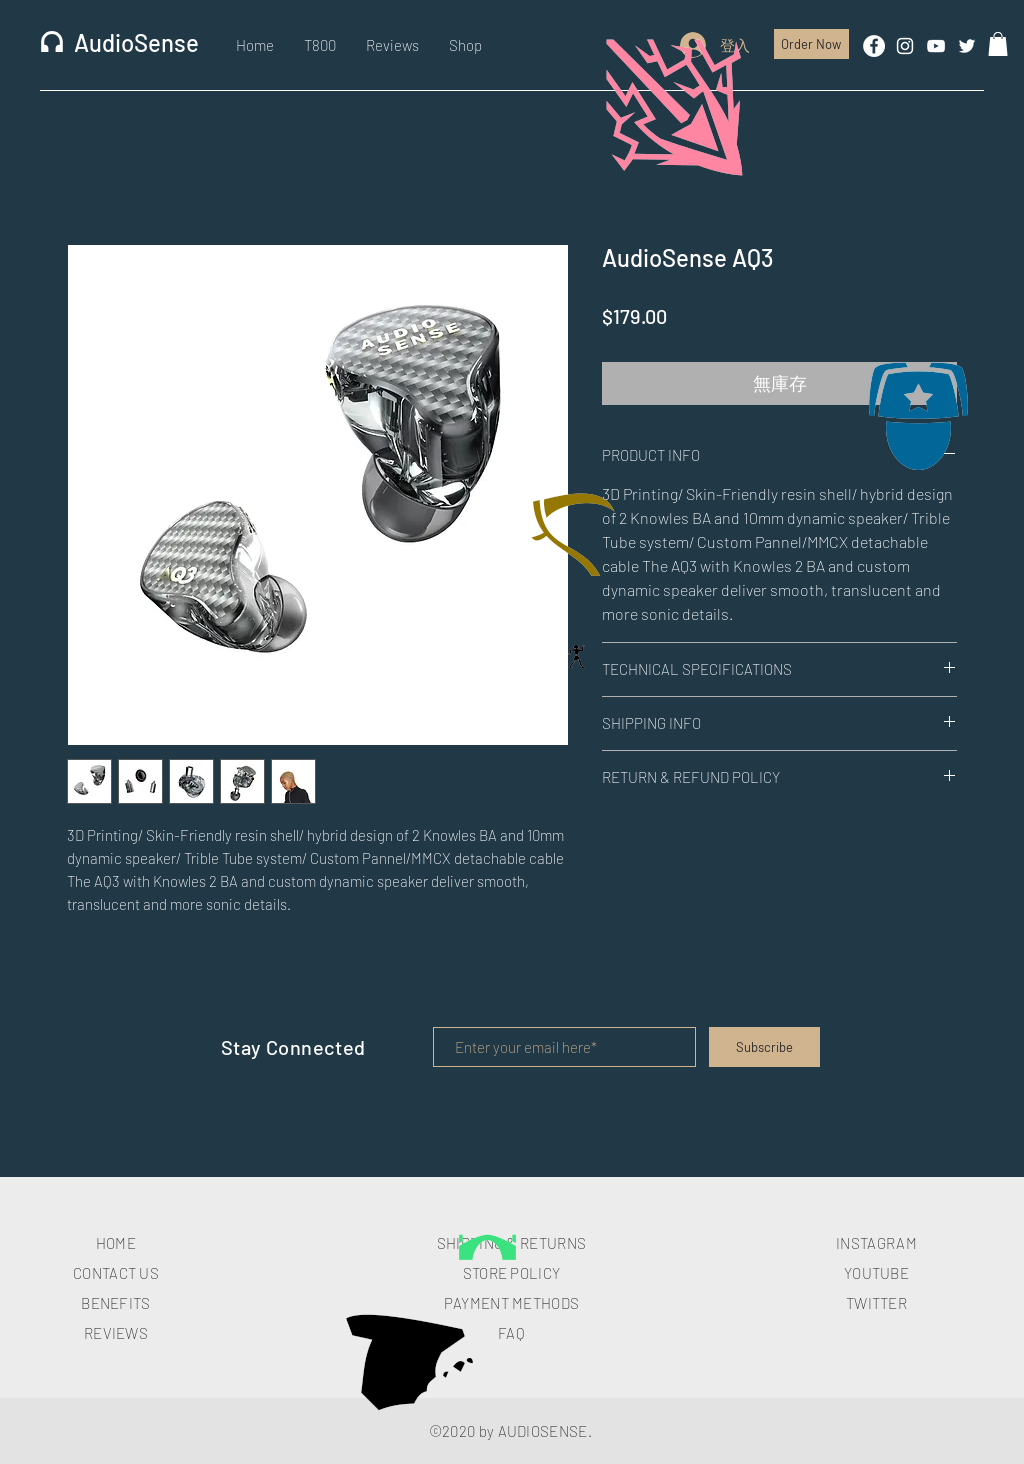 The height and width of the screenshot is (1464, 1024). What do you see at coordinates (918, 414) in the screenshot?
I see `select Russian-style winter hat accessory` at bounding box center [918, 414].